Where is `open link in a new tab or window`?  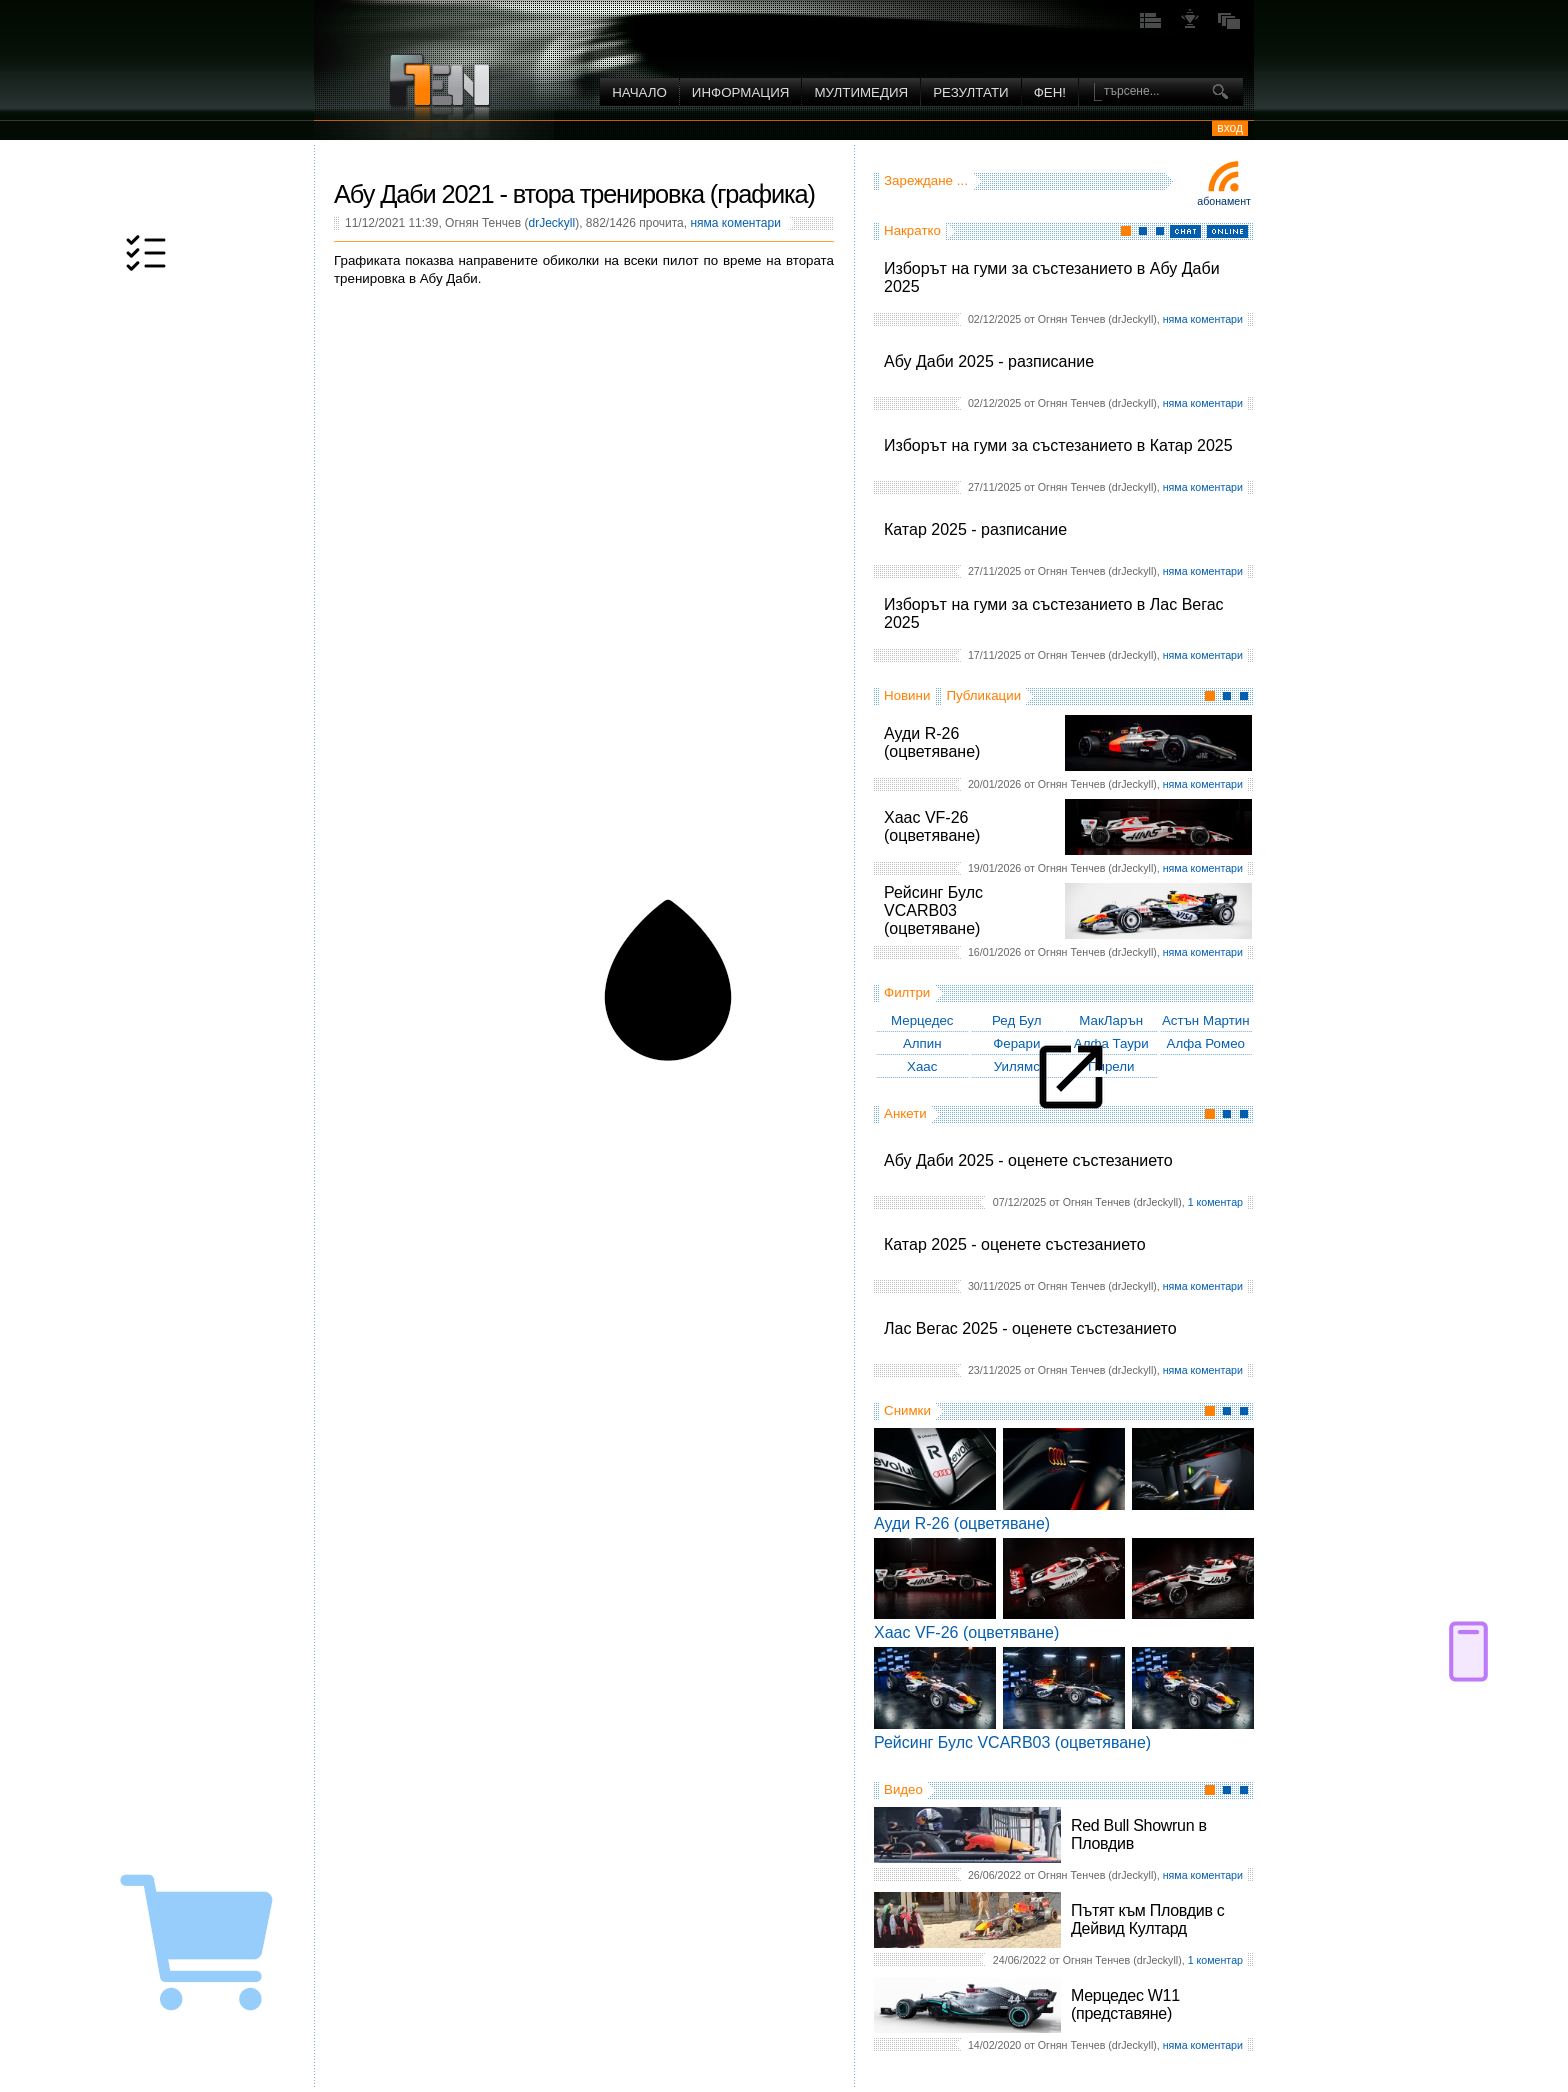
open link in a new tab or window is located at coordinates (1071, 1077).